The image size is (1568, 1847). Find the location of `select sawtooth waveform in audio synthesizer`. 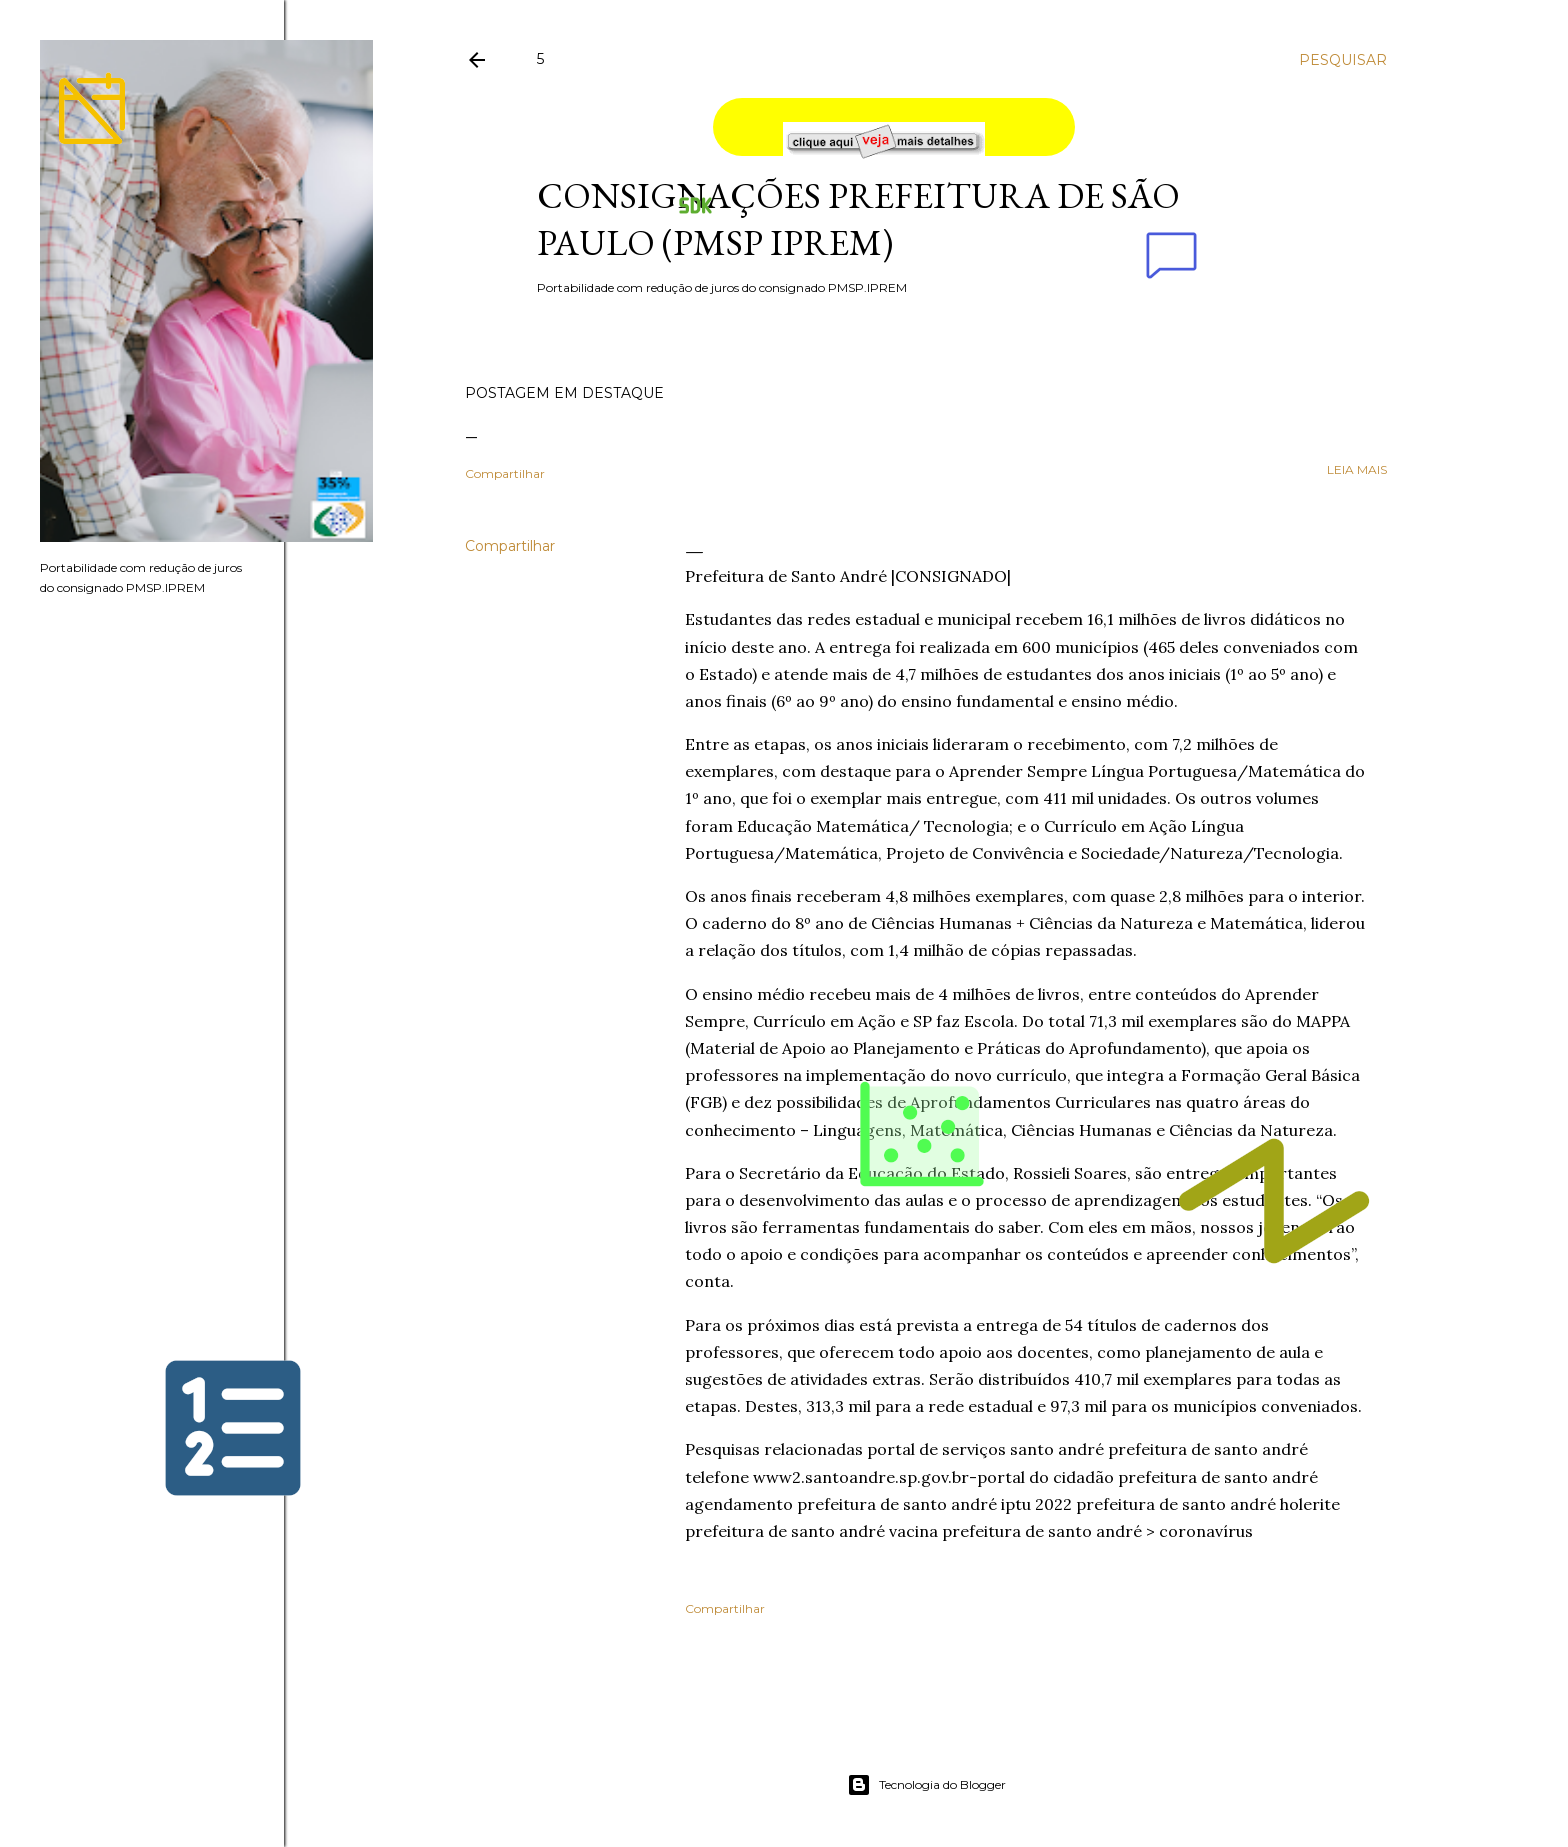

select sawtooth waveform in audio synthesizer is located at coordinates (1274, 1201).